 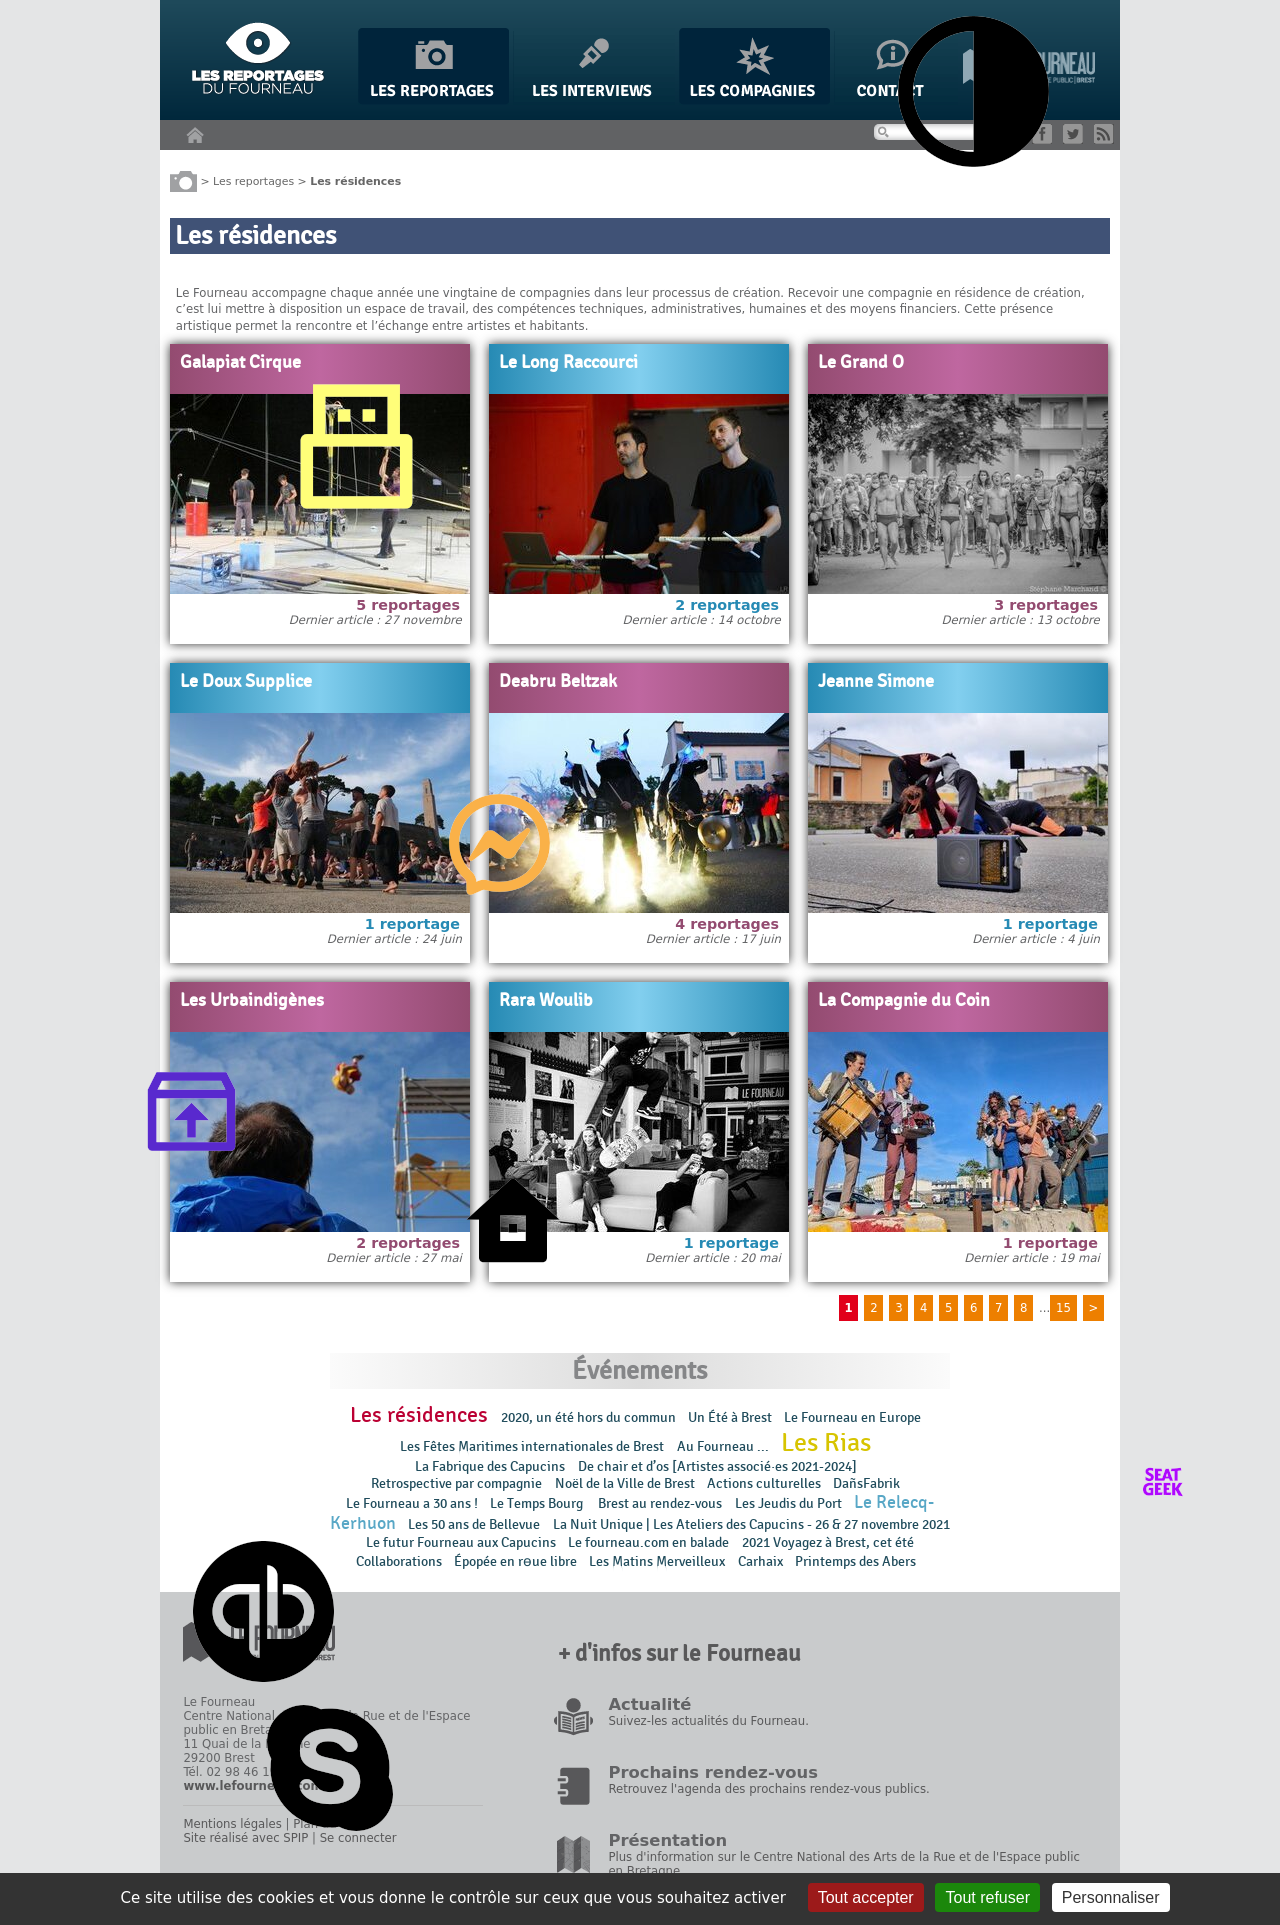 What do you see at coordinates (513, 1224) in the screenshot?
I see `navigate to home screen` at bounding box center [513, 1224].